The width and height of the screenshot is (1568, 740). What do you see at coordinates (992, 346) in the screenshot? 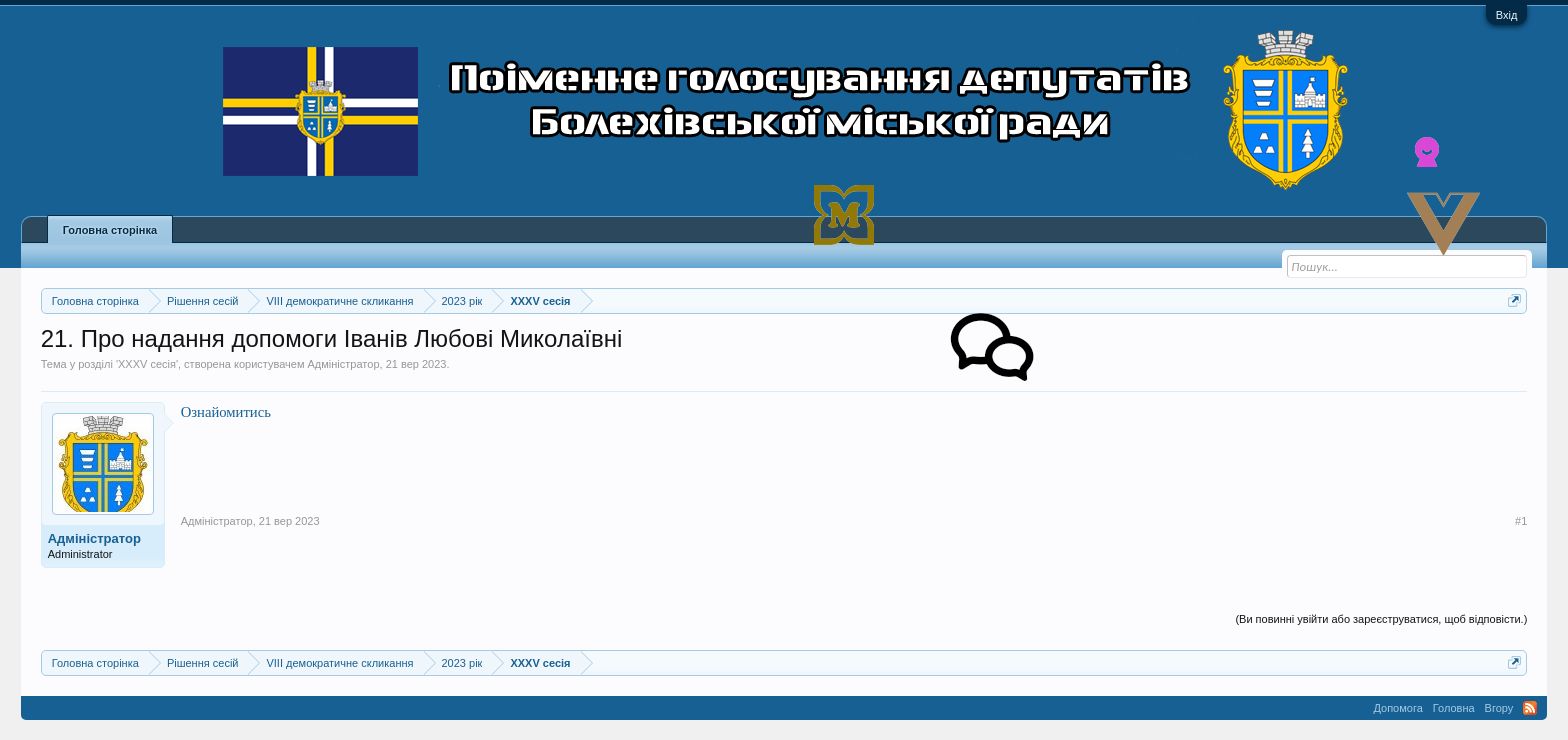
I see `open WeChat messaging app` at bounding box center [992, 346].